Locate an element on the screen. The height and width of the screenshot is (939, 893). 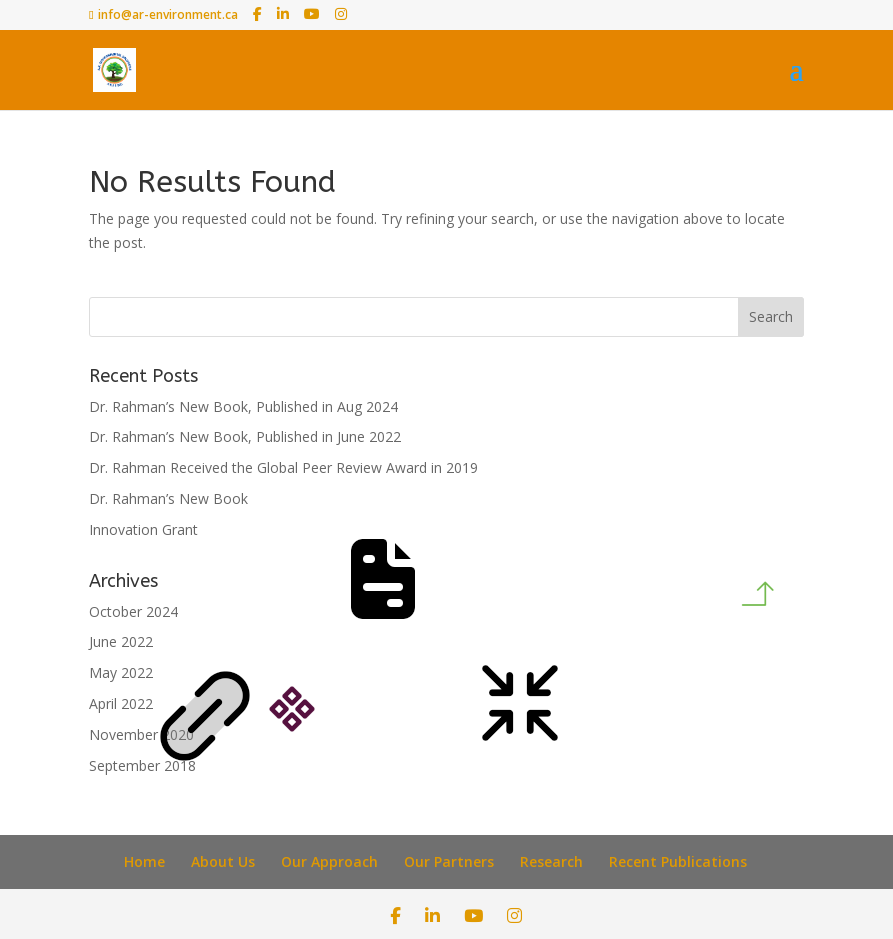
copy link to clipboard is located at coordinates (205, 716).